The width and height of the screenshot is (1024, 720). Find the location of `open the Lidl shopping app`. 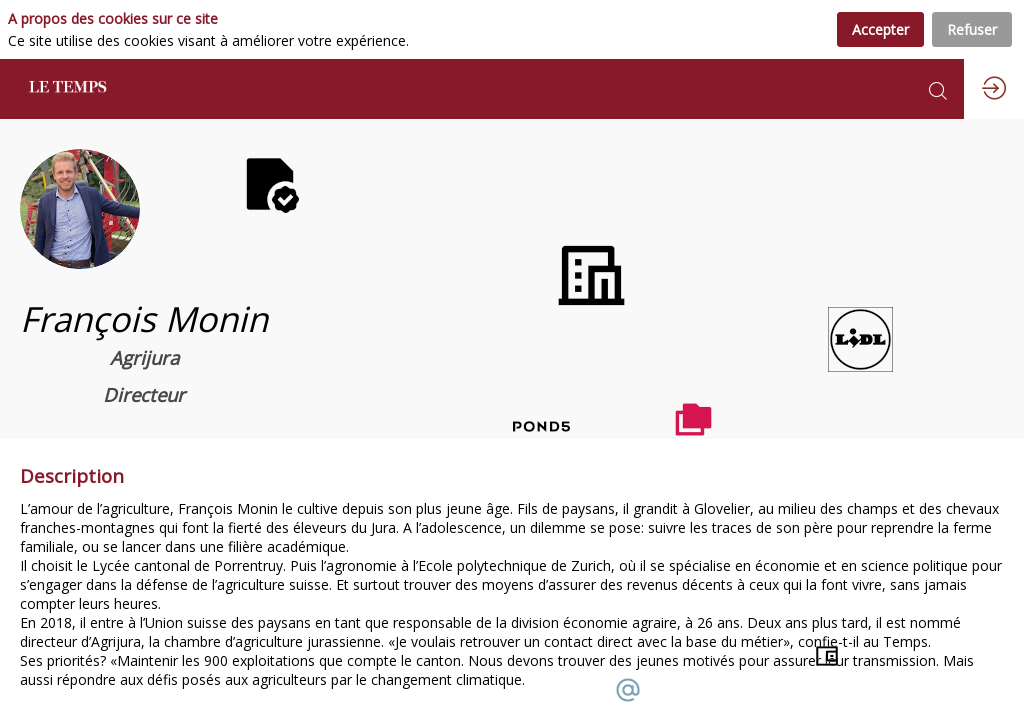

open the Lidl shopping app is located at coordinates (860, 339).